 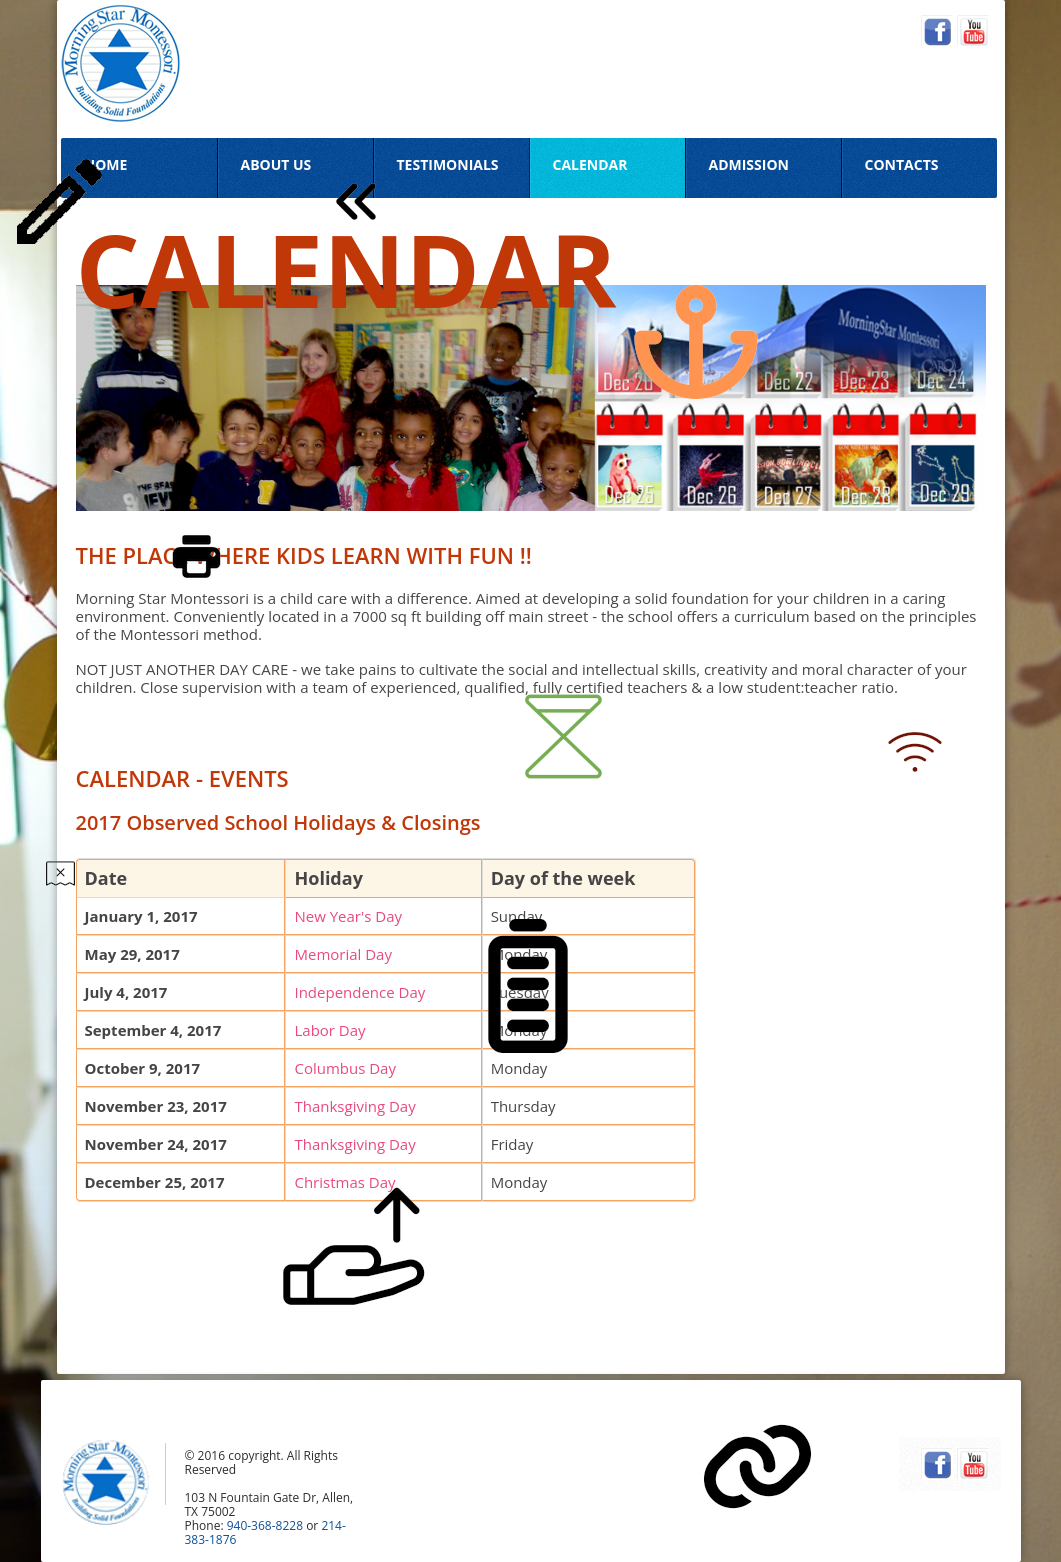 I want to click on upload or send via hand gesture, so click(x=358, y=1253).